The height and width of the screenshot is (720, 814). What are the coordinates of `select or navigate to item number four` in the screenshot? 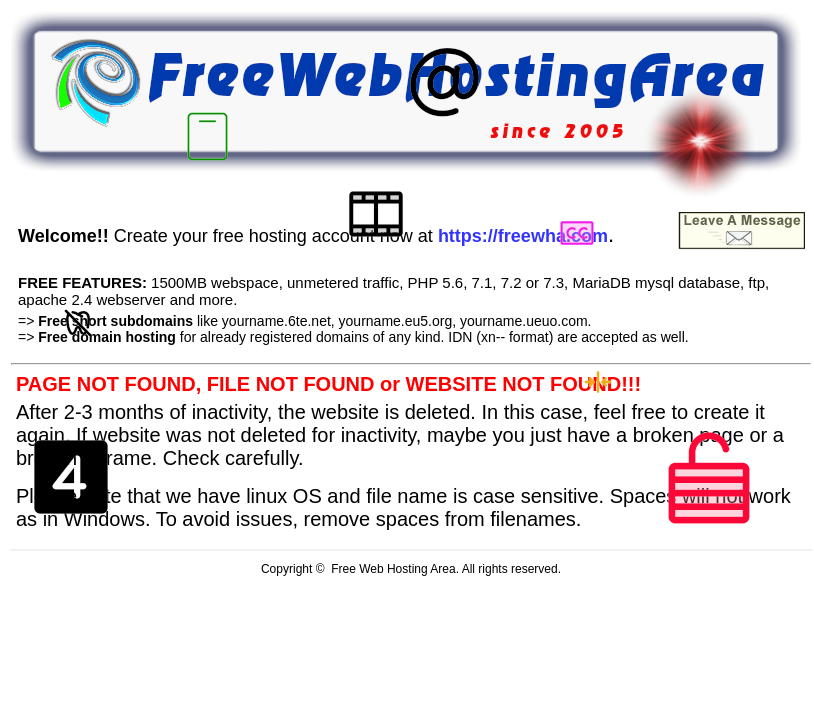 It's located at (71, 477).